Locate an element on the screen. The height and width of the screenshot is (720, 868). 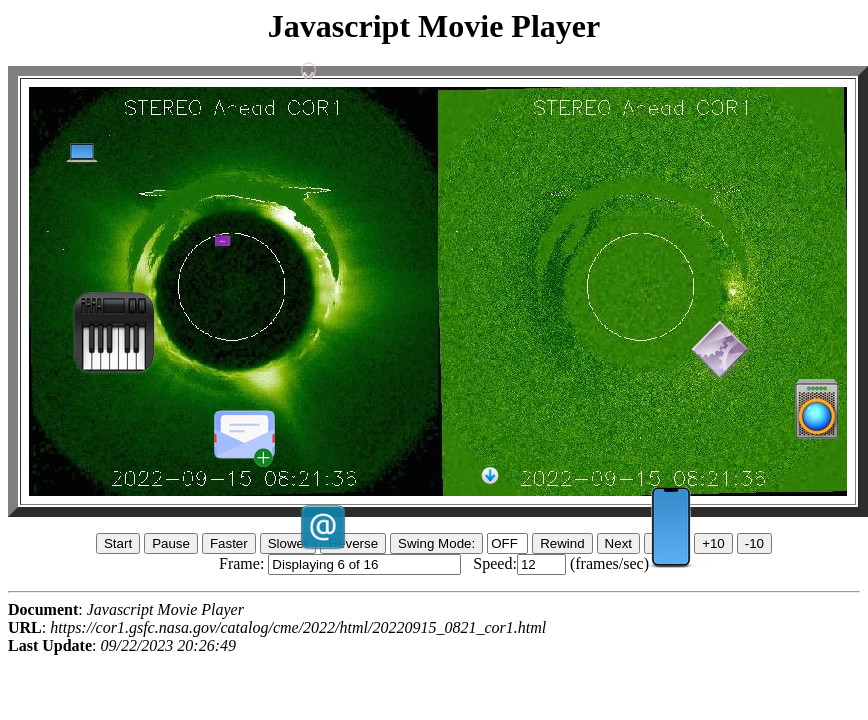
indicates a non-RAID configured storage device is located at coordinates (817, 409).